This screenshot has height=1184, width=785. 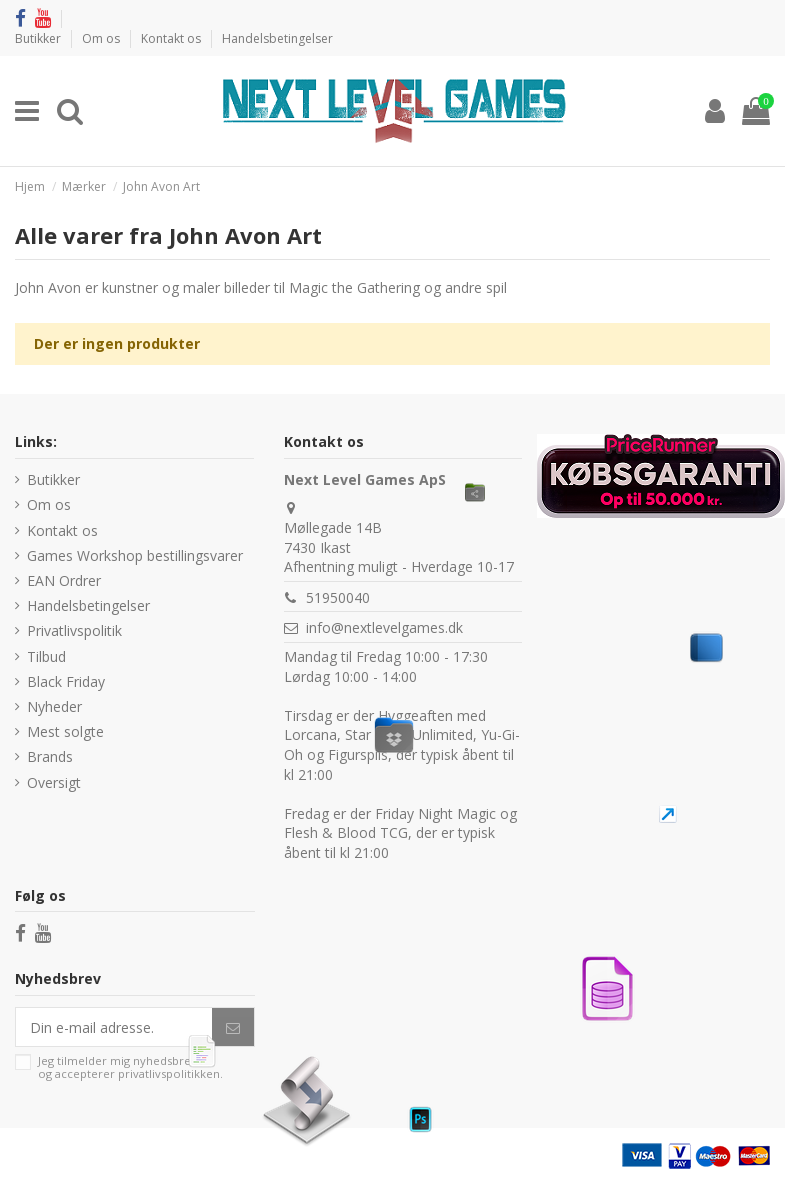 What do you see at coordinates (306, 1099) in the screenshot?
I see `run an applescript droplet application` at bounding box center [306, 1099].